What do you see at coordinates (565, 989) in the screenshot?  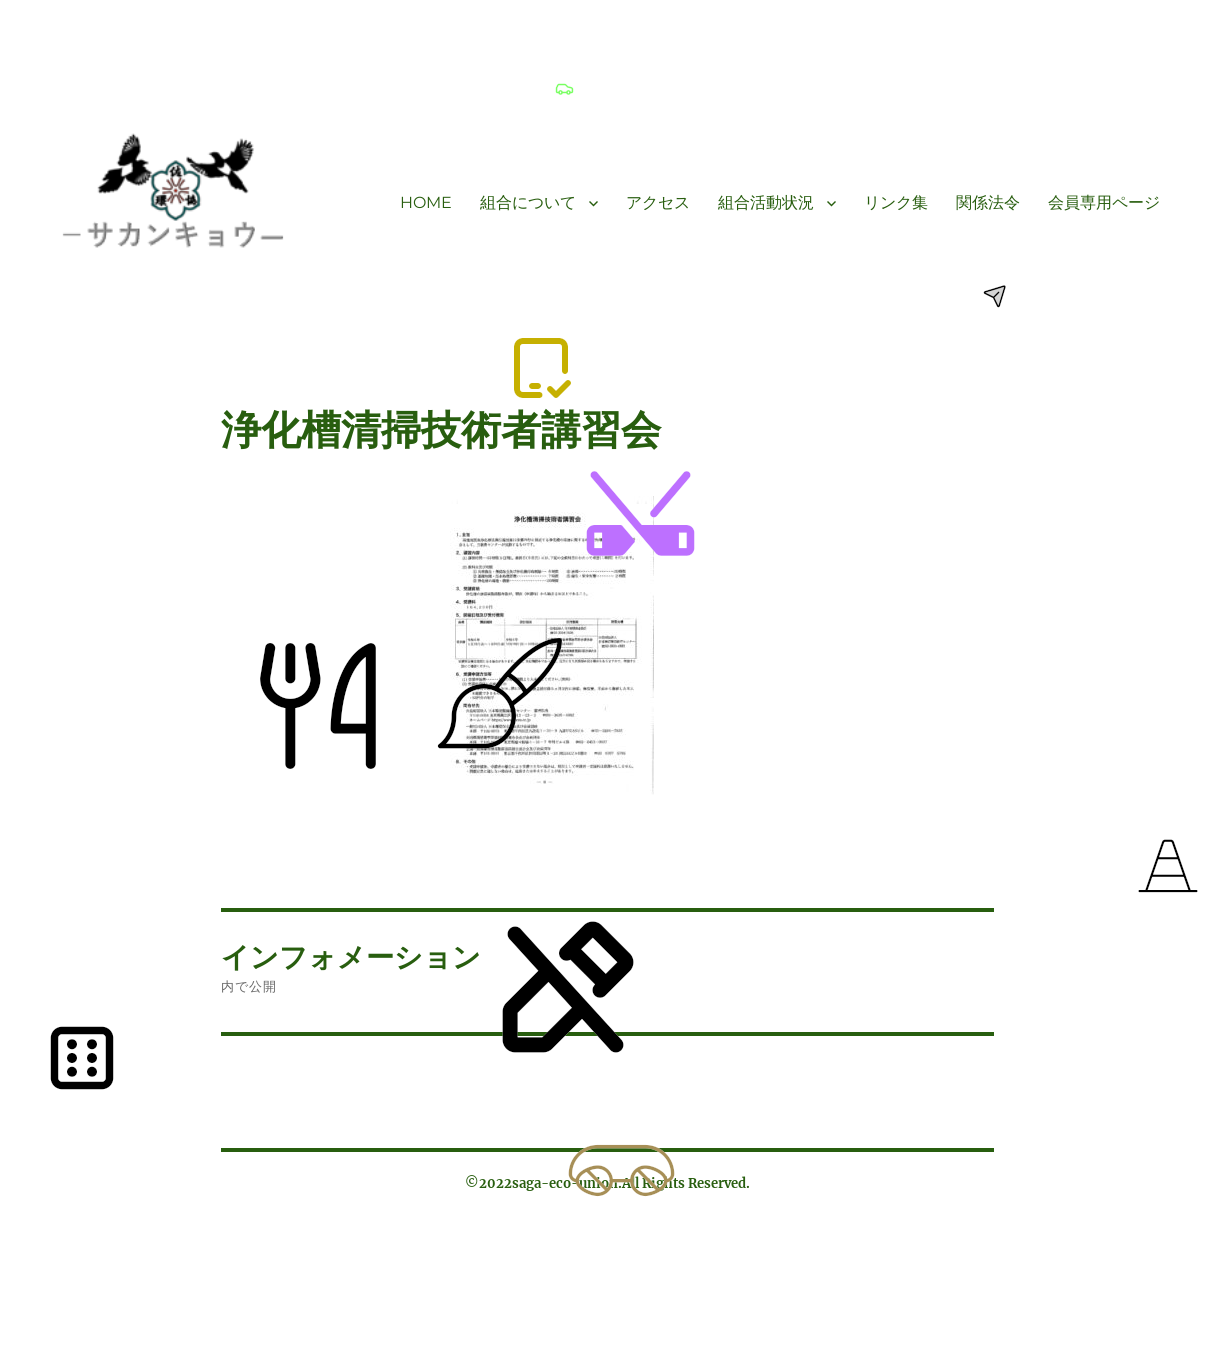 I see `editing is disabled` at bounding box center [565, 989].